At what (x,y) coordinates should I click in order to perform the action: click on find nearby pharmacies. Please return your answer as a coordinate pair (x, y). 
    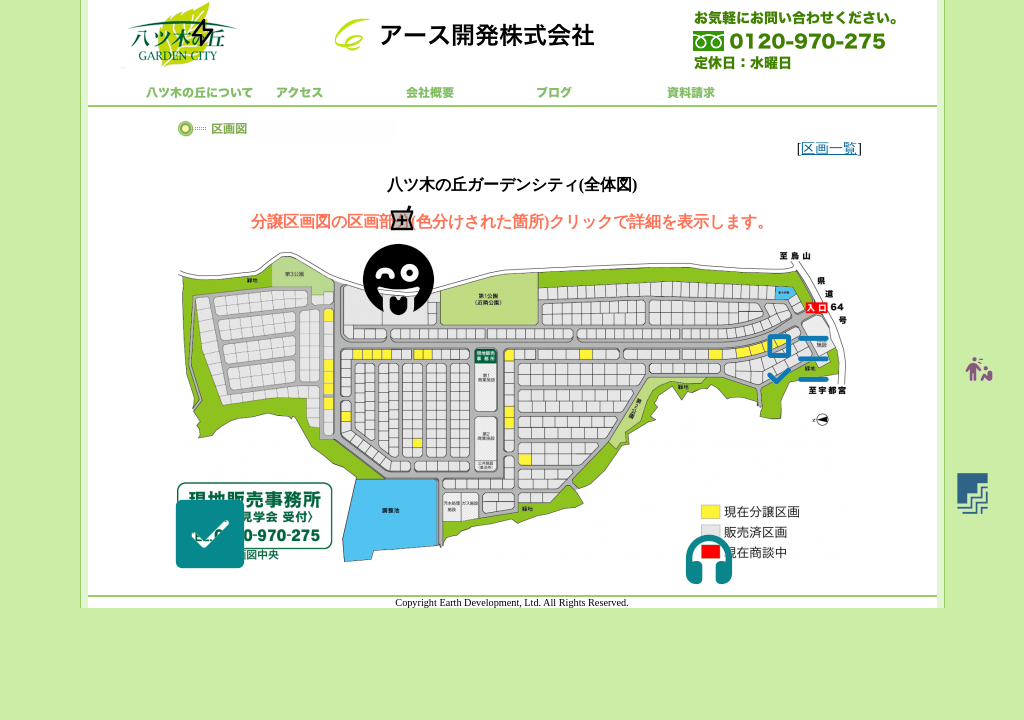
    Looking at the image, I should click on (402, 219).